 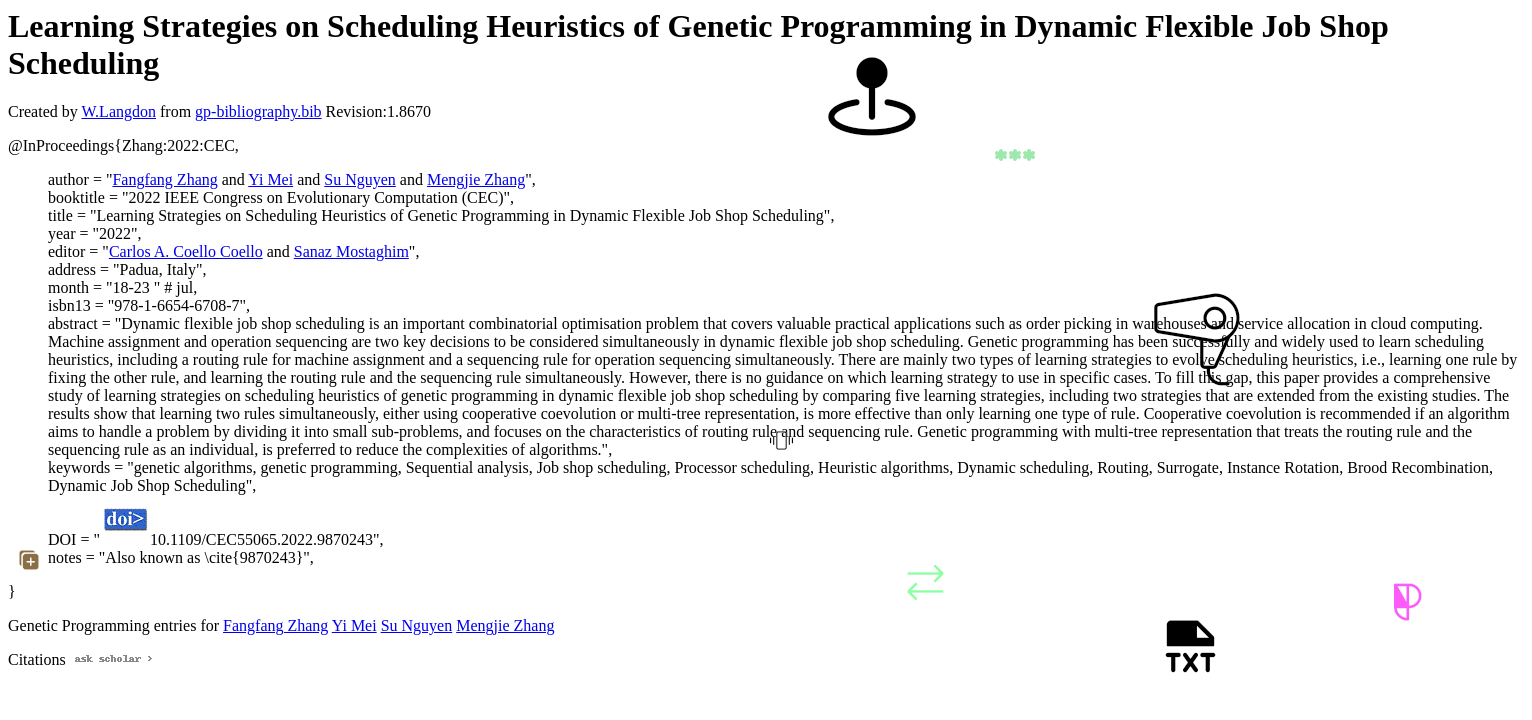 I want to click on duplicate or copy an item, so click(x=29, y=560).